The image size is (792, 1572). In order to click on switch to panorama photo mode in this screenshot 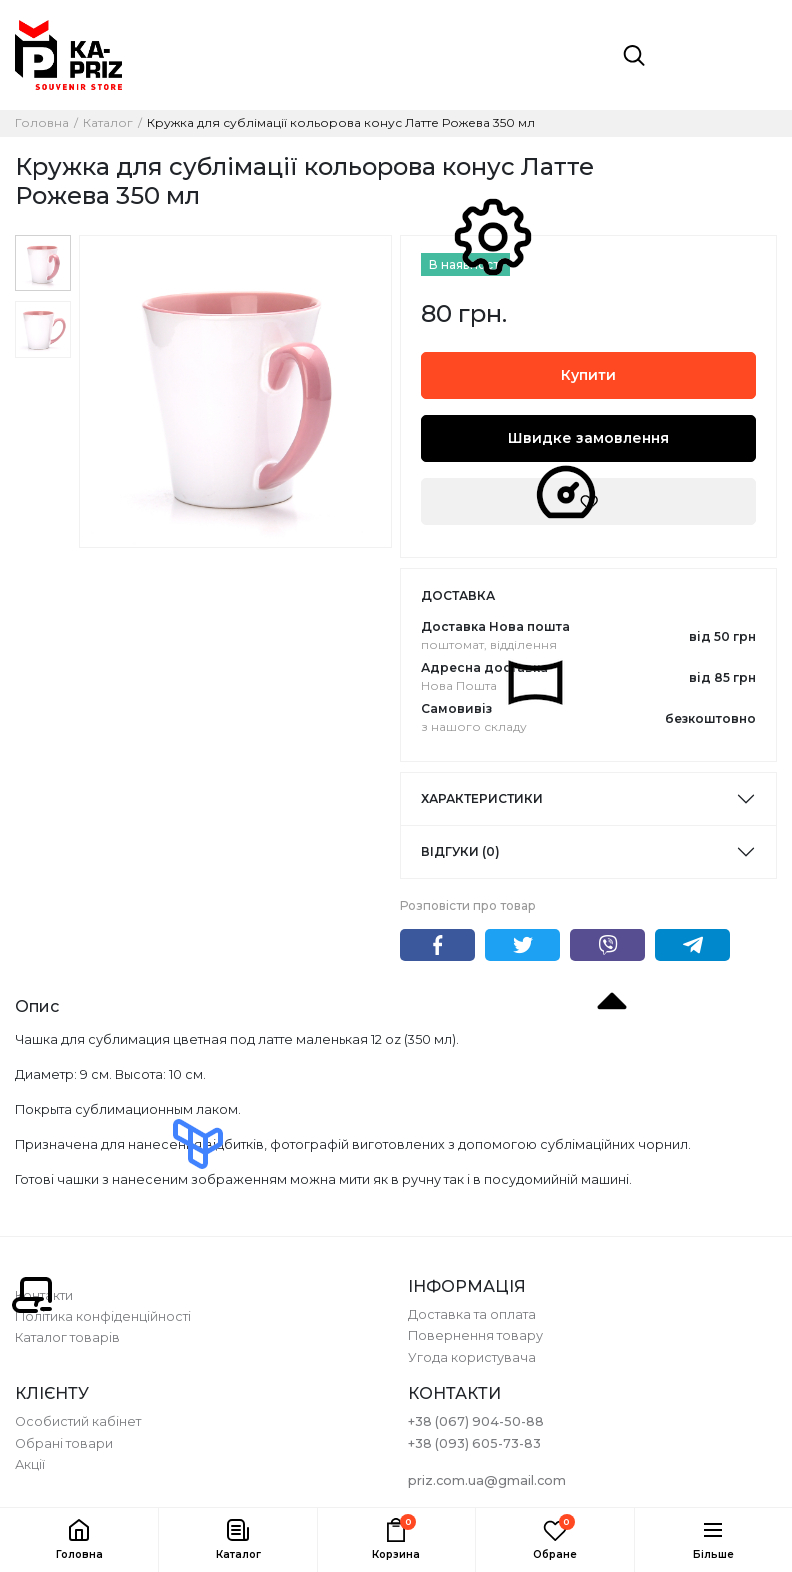, I will do `click(535, 682)`.